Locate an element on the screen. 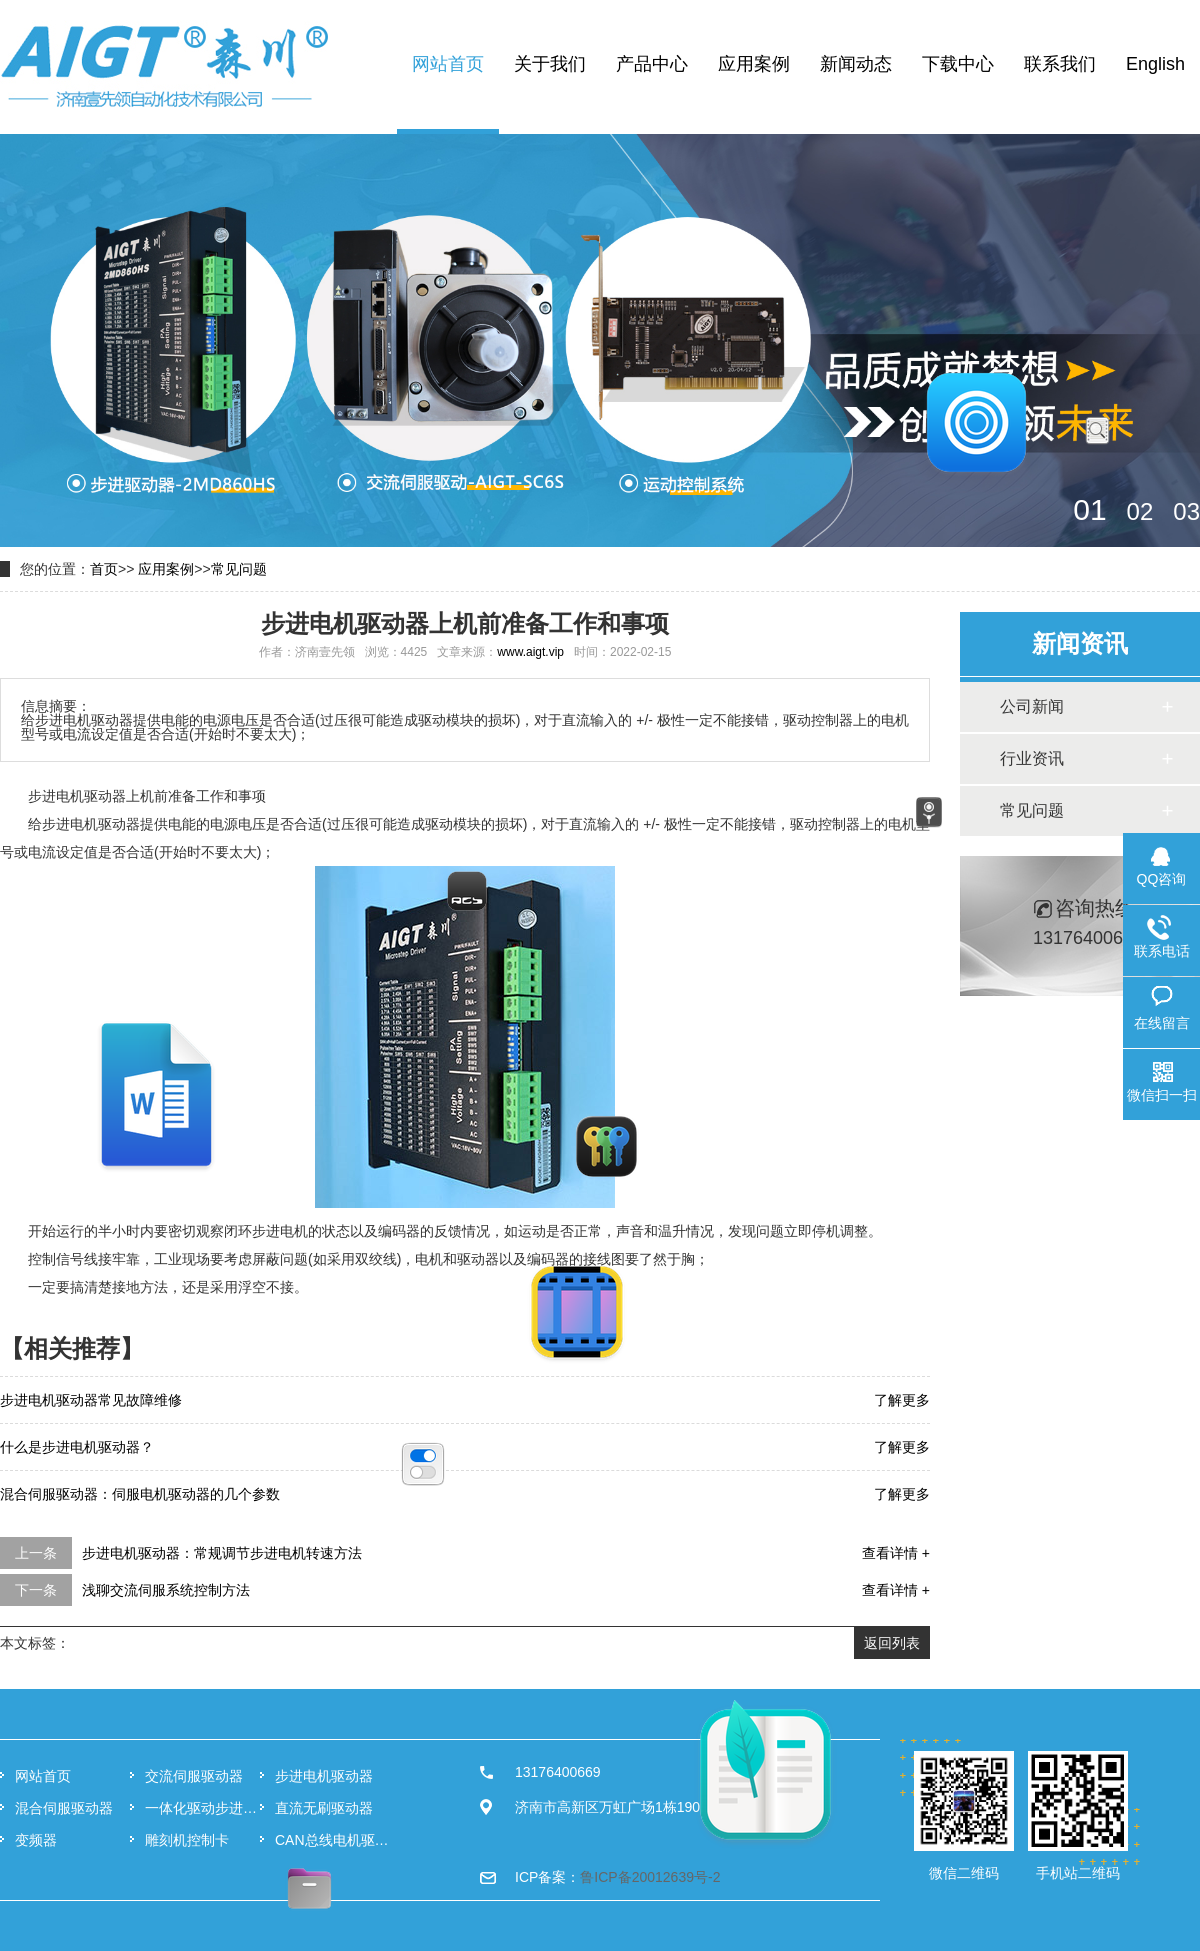 The width and height of the screenshot is (1200, 1951). microsoft word template file is located at coordinates (156, 1094).